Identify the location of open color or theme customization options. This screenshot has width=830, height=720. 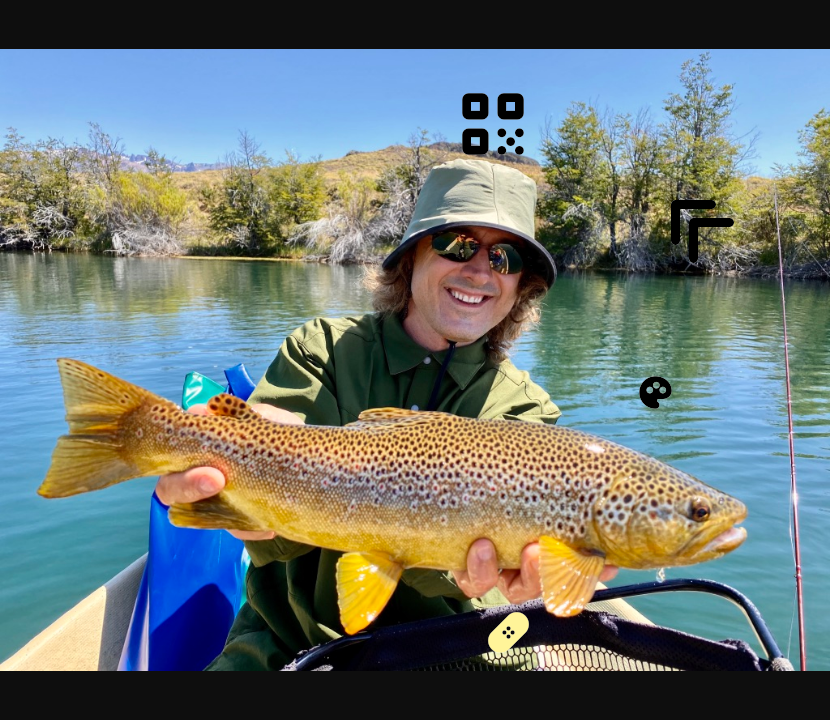
(655, 392).